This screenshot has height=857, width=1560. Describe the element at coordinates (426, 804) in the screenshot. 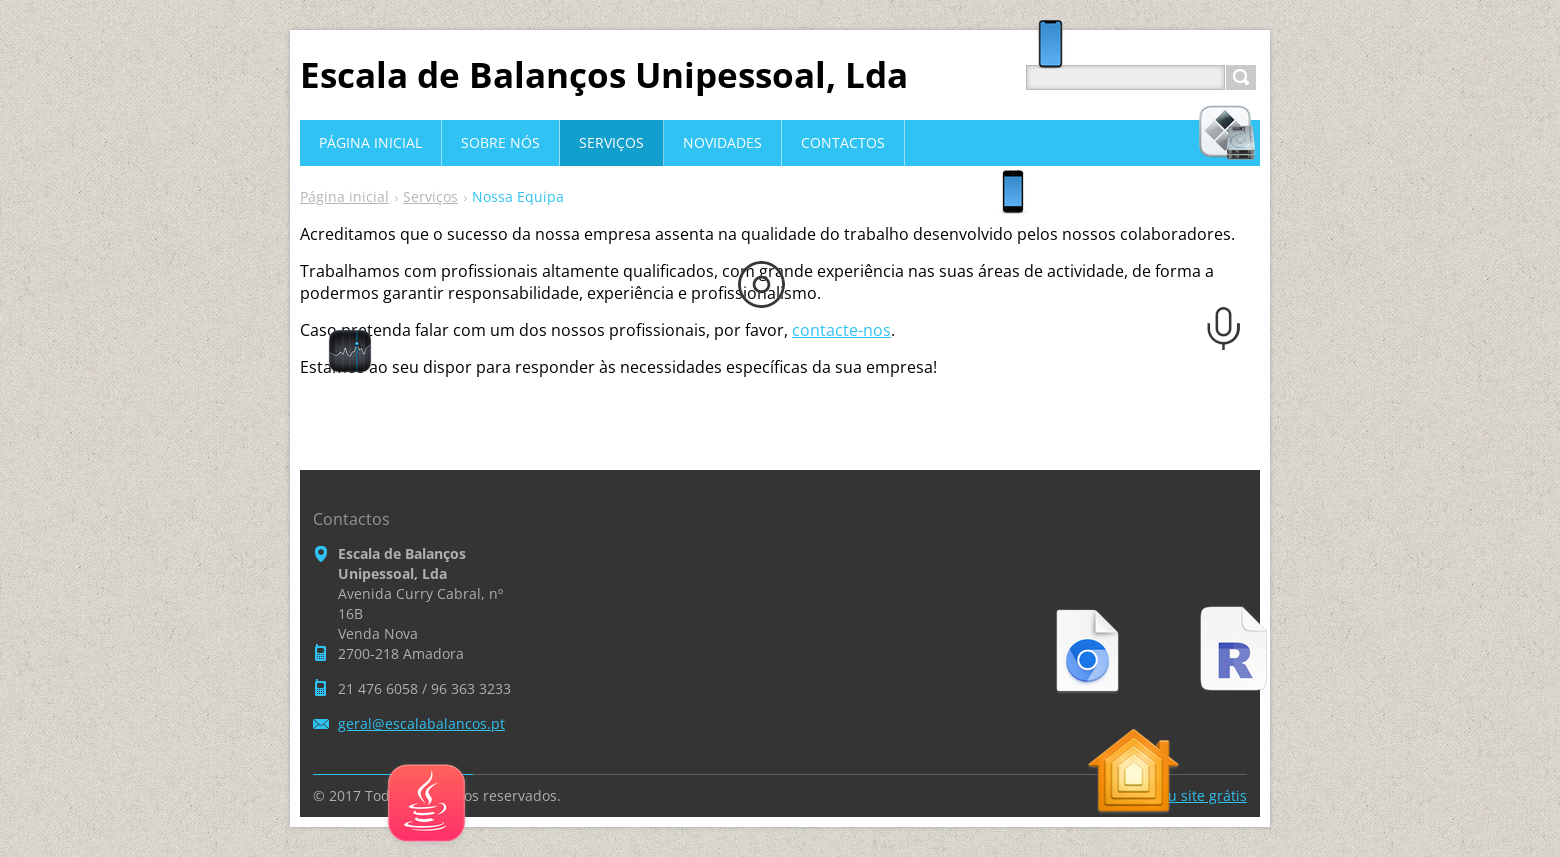

I see `open java application settings` at that location.